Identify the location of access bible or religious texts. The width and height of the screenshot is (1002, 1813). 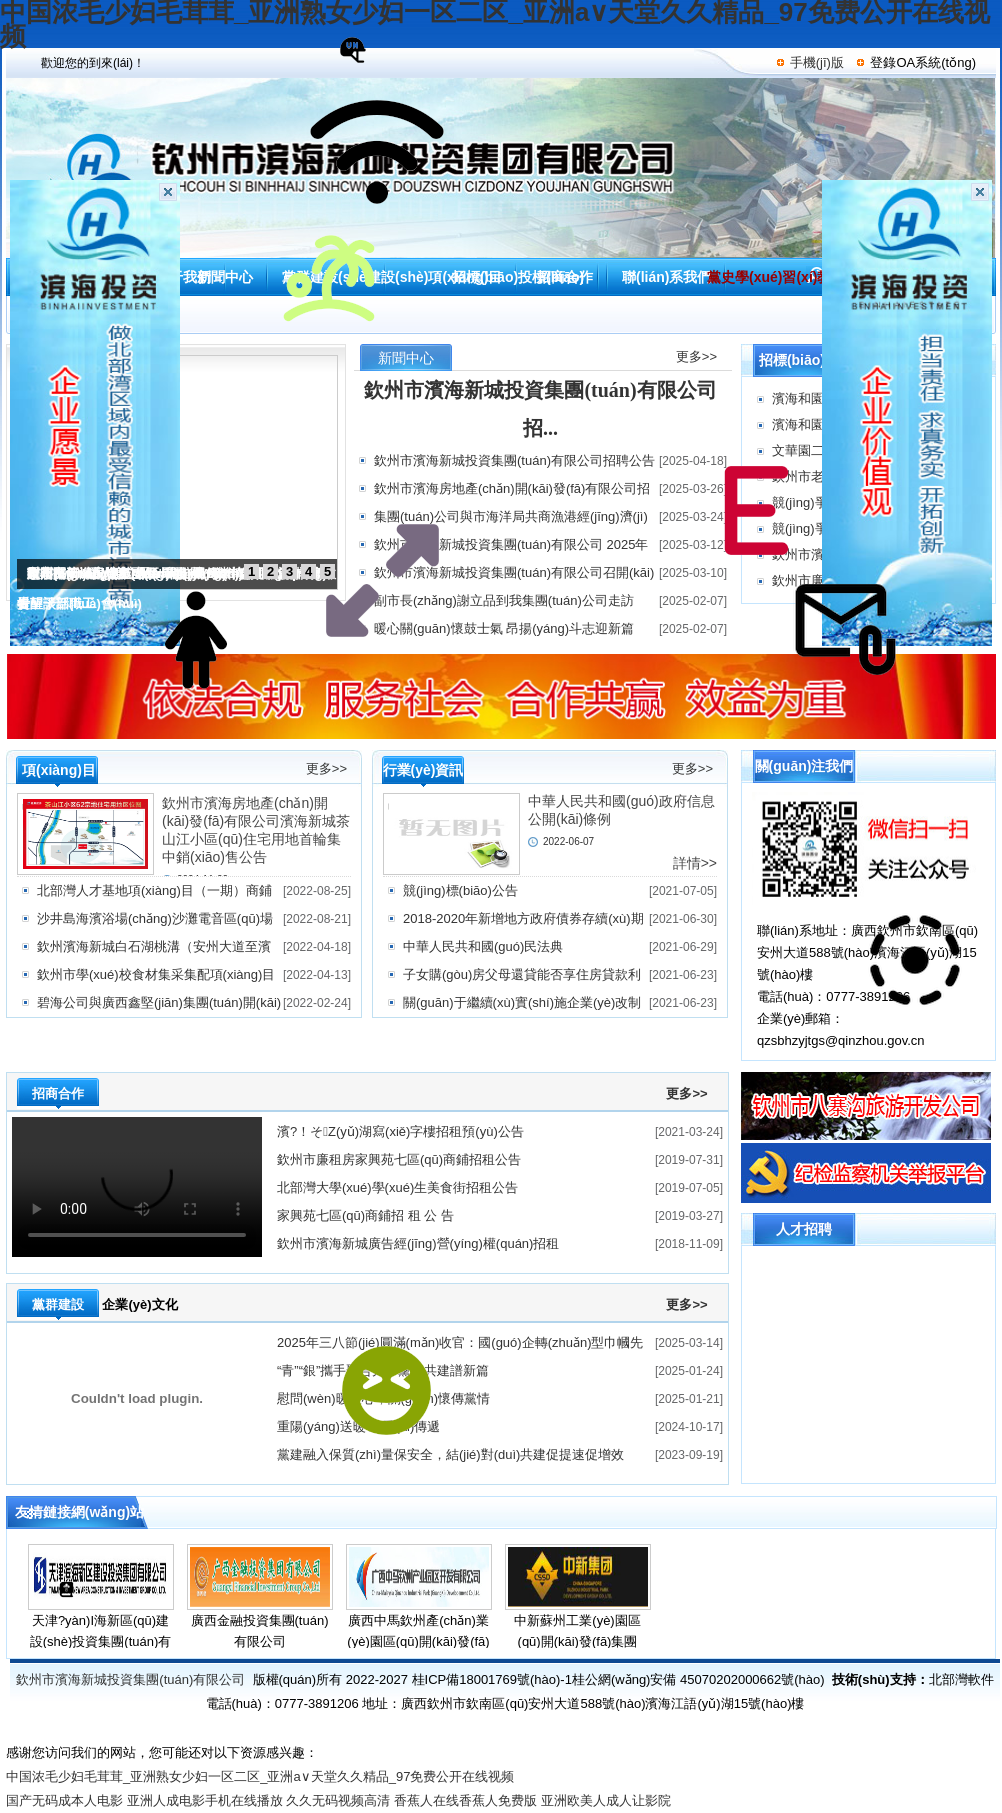
(66, 1589).